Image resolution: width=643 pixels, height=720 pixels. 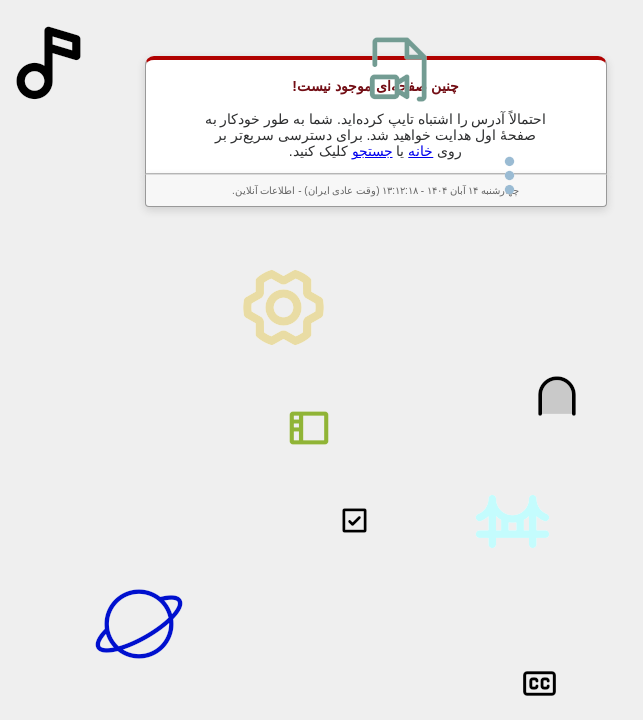 I want to click on open a video file, so click(x=399, y=69).